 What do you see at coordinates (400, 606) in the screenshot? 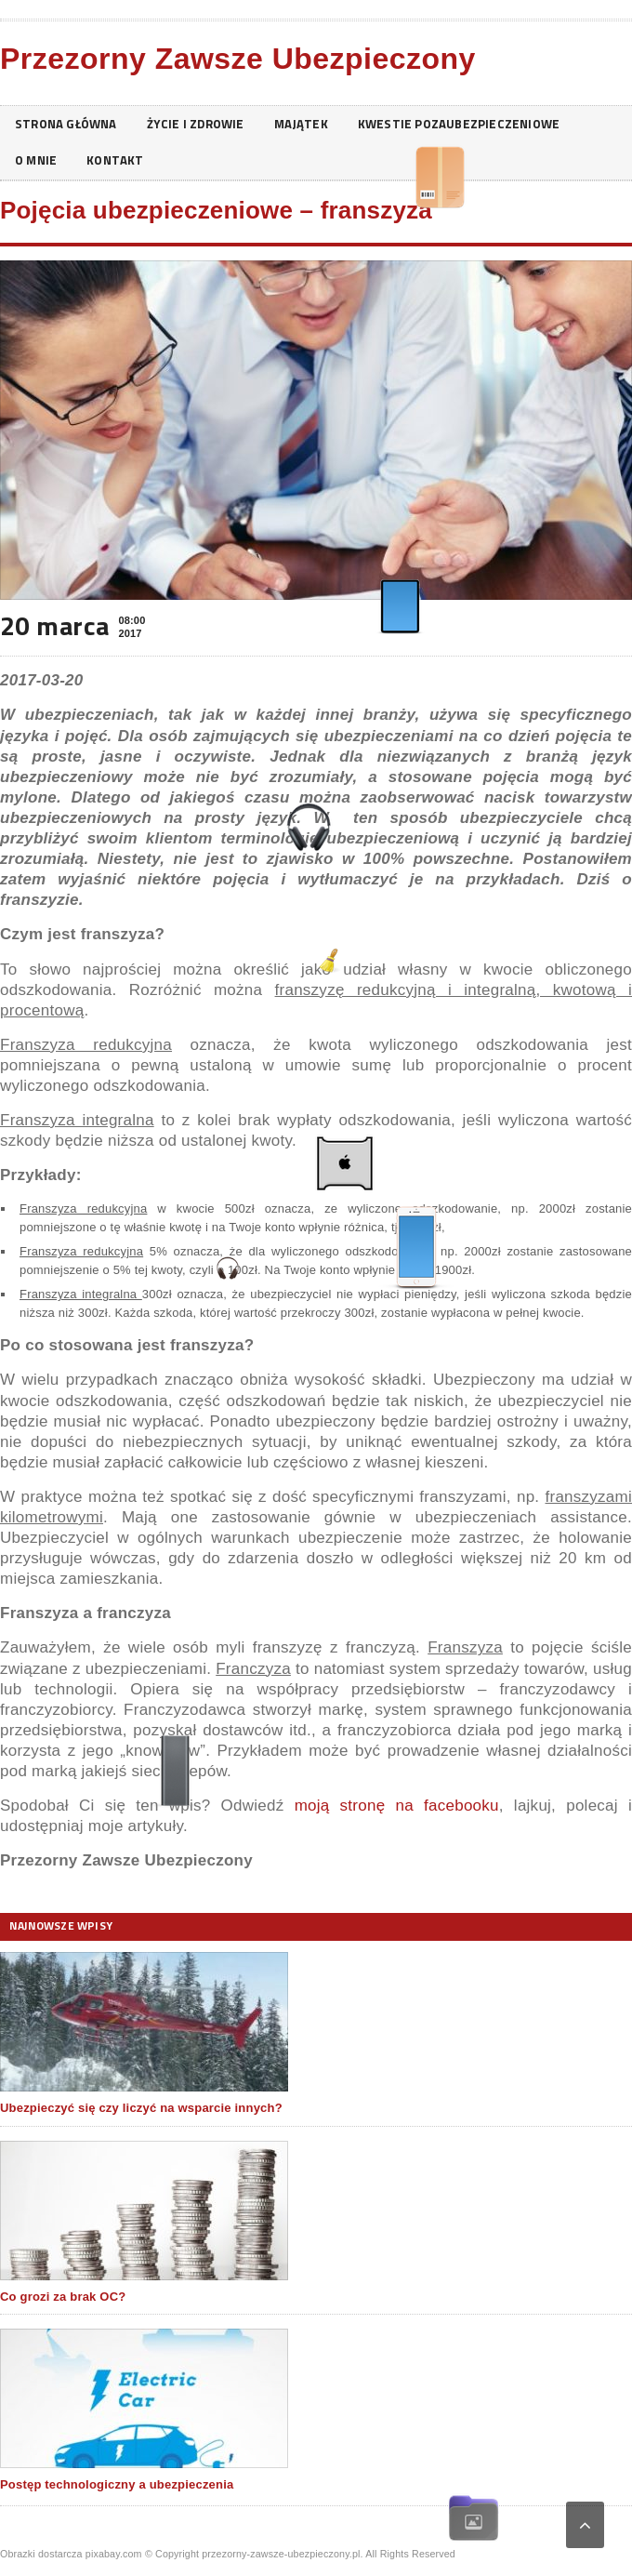
I see `iPad Air device icon` at bounding box center [400, 606].